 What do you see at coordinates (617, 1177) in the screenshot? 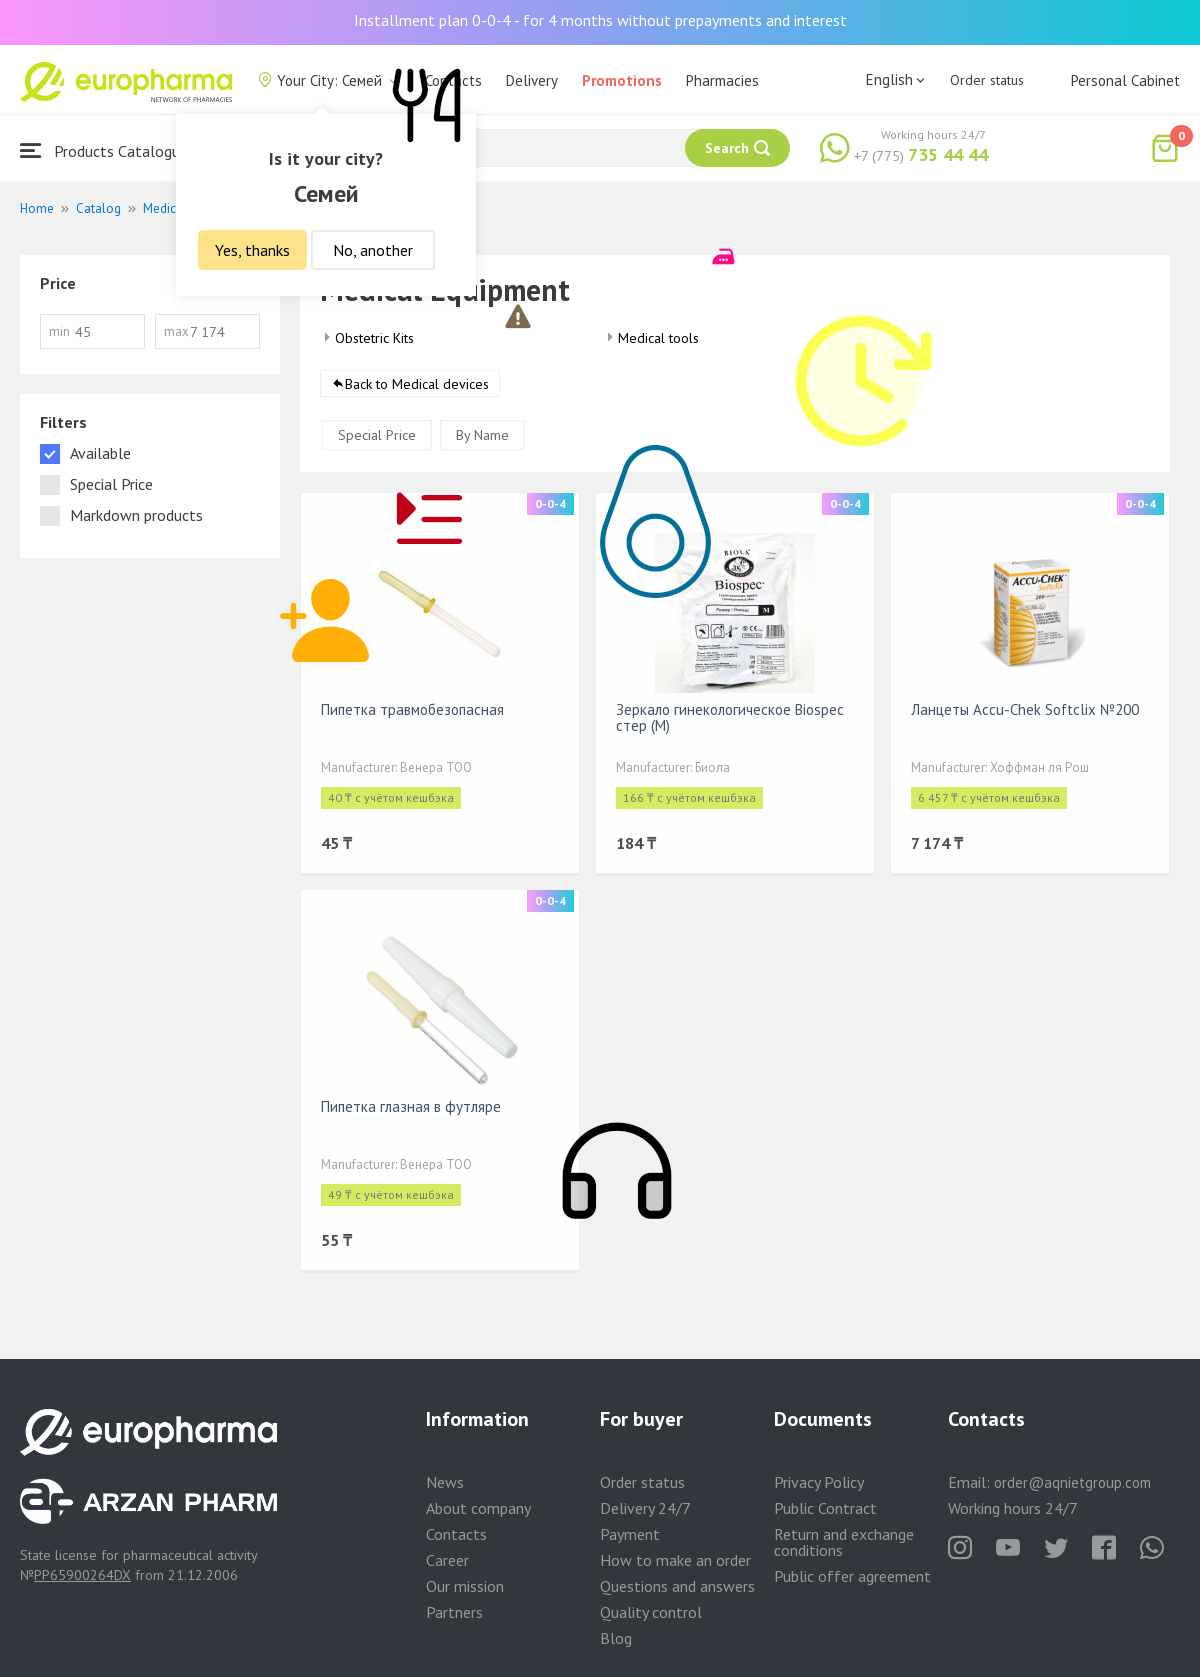
I see `access audio or music playback` at bounding box center [617, 1177].